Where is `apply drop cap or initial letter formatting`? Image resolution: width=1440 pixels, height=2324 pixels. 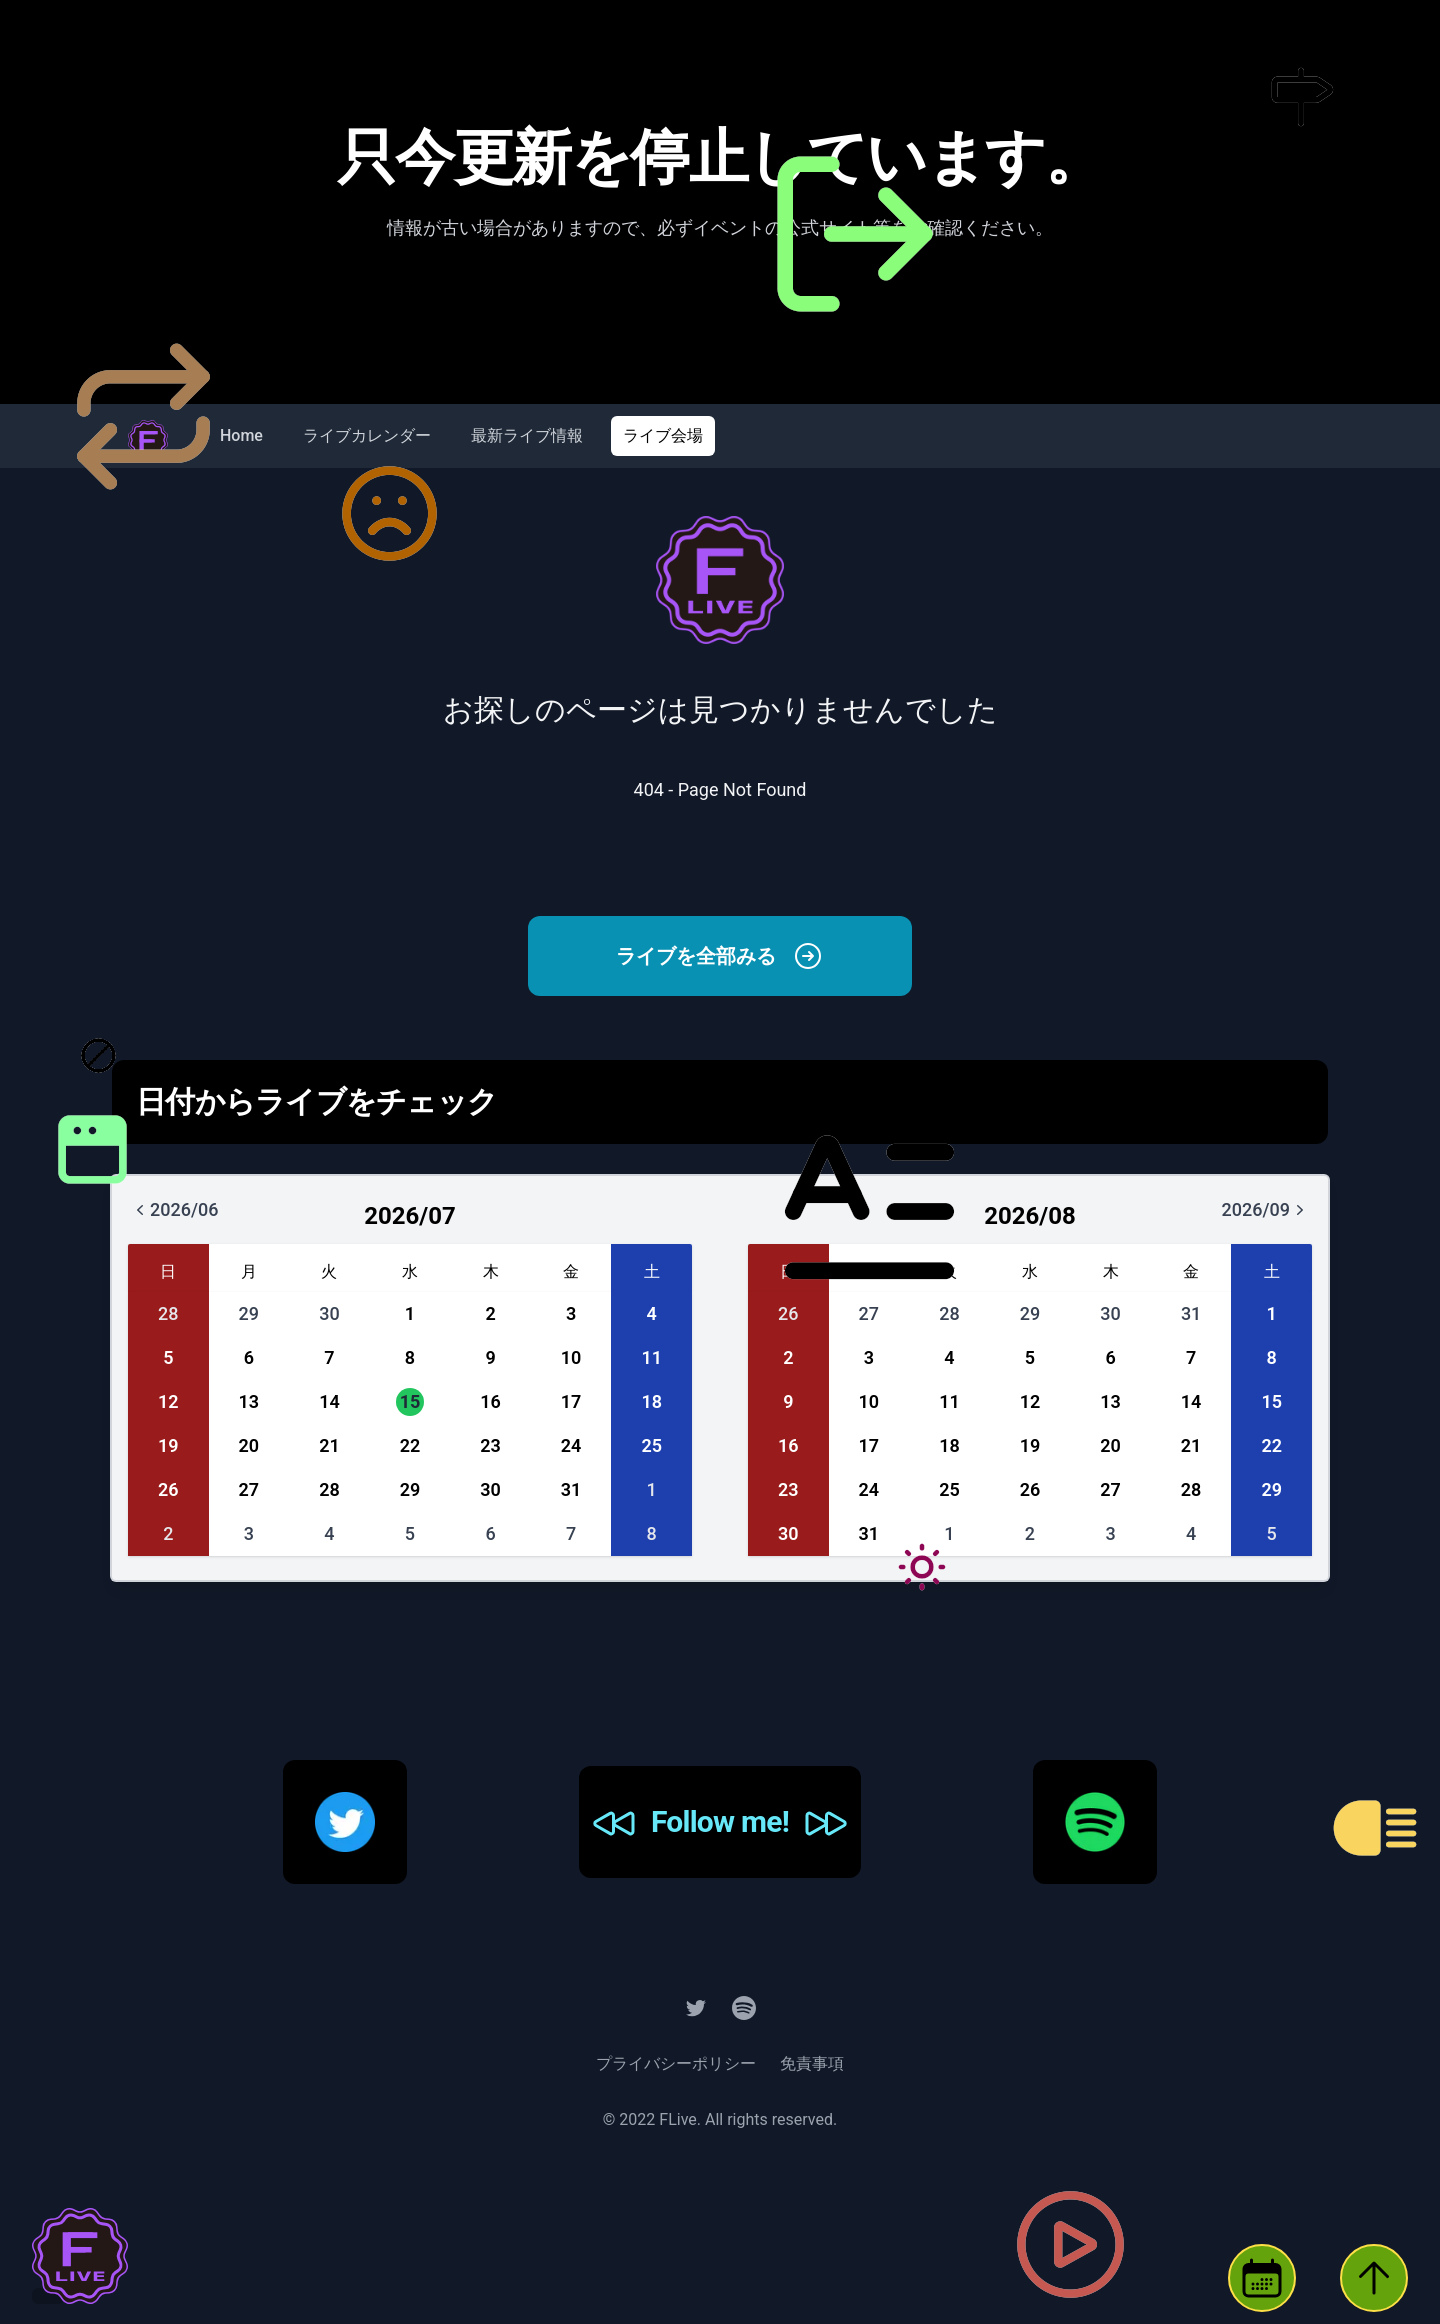 apply drop cap or initial letter formatting is located at coordinates (869, 1211).